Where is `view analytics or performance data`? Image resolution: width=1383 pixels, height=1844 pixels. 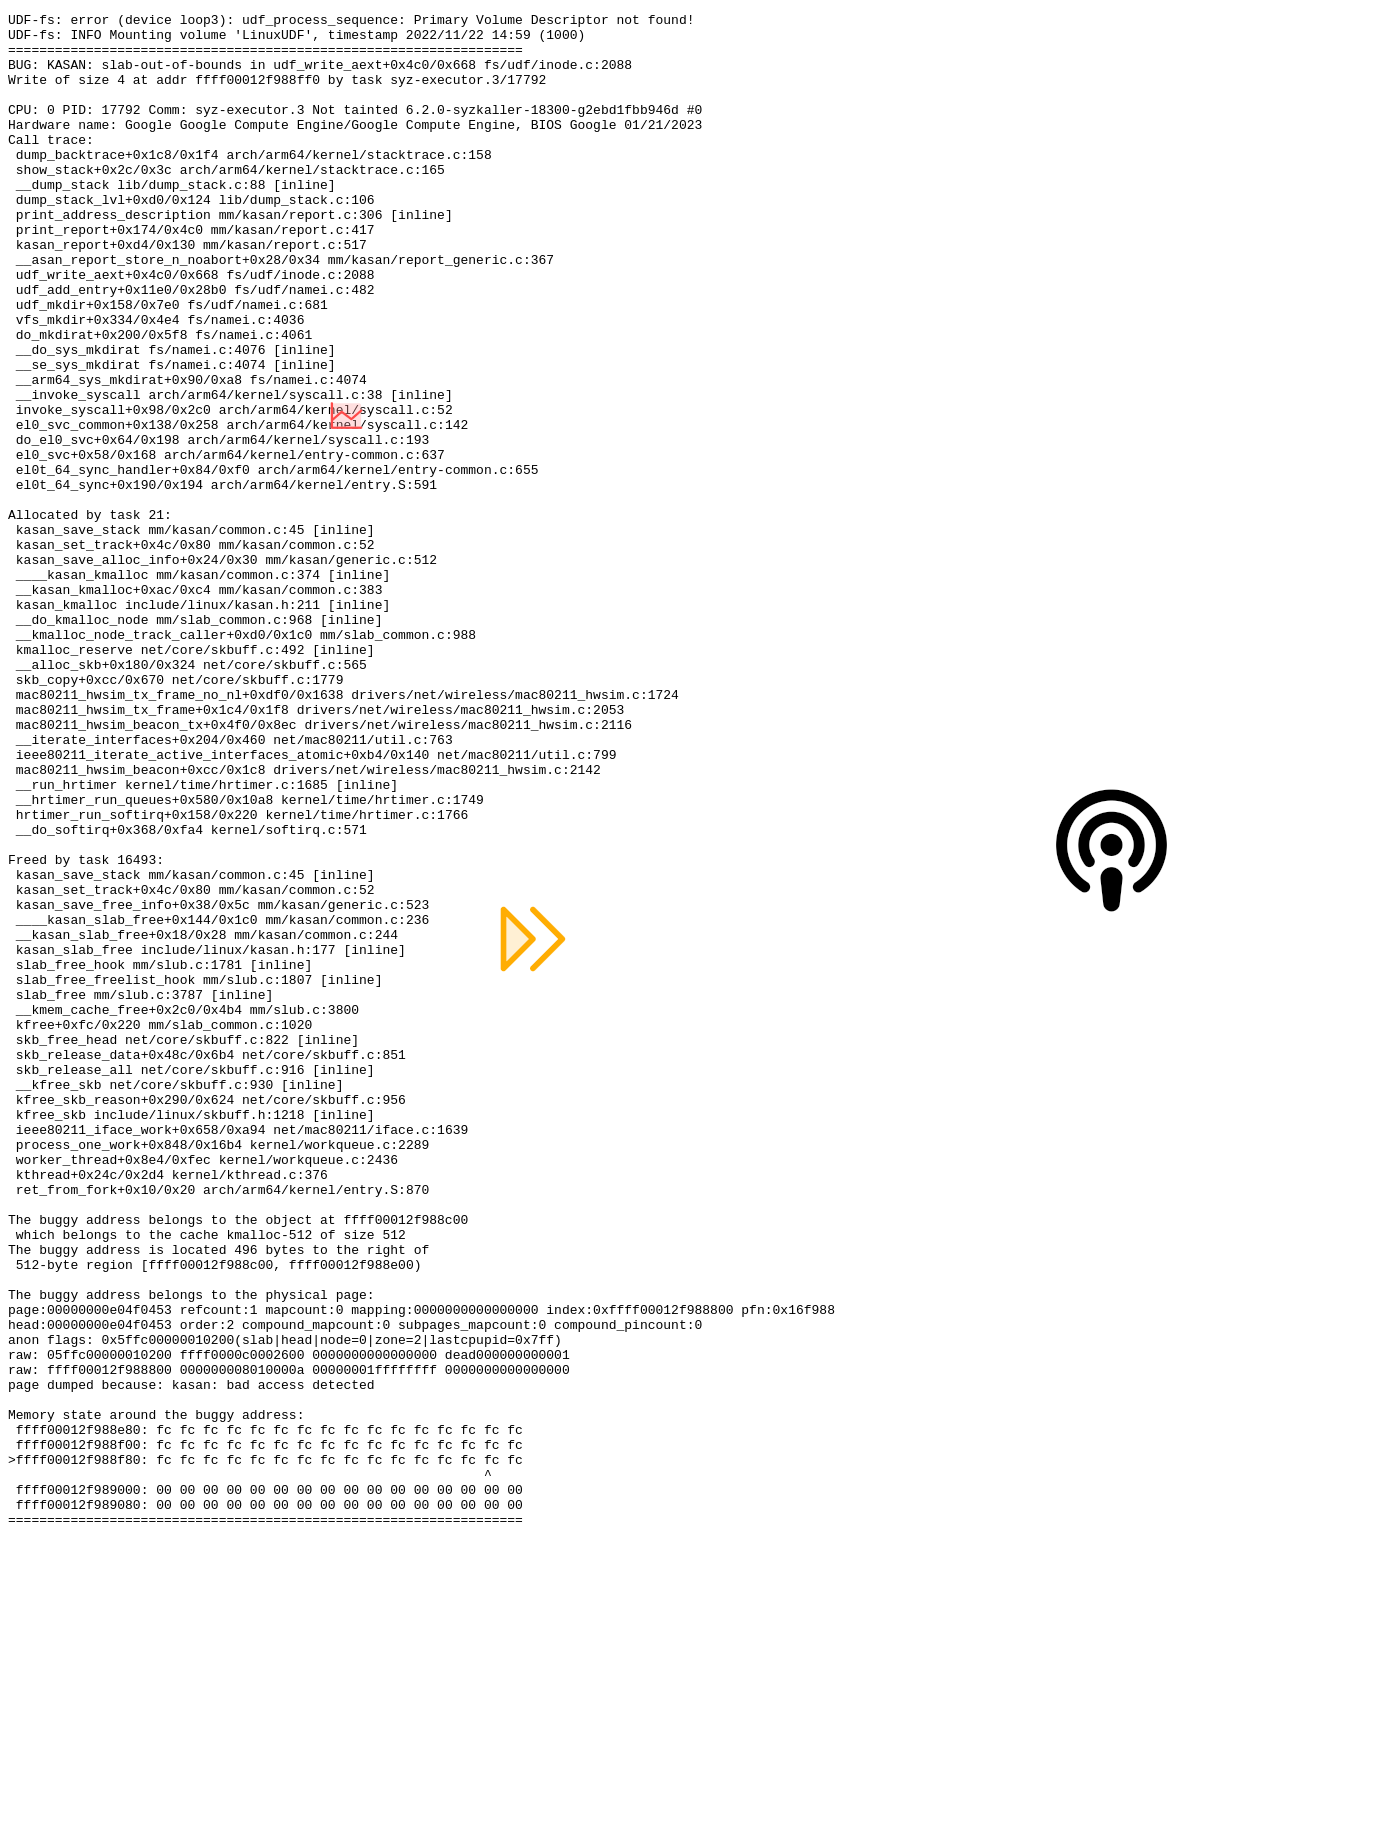 view analytics or performance data is located at coordinates (346, 415).